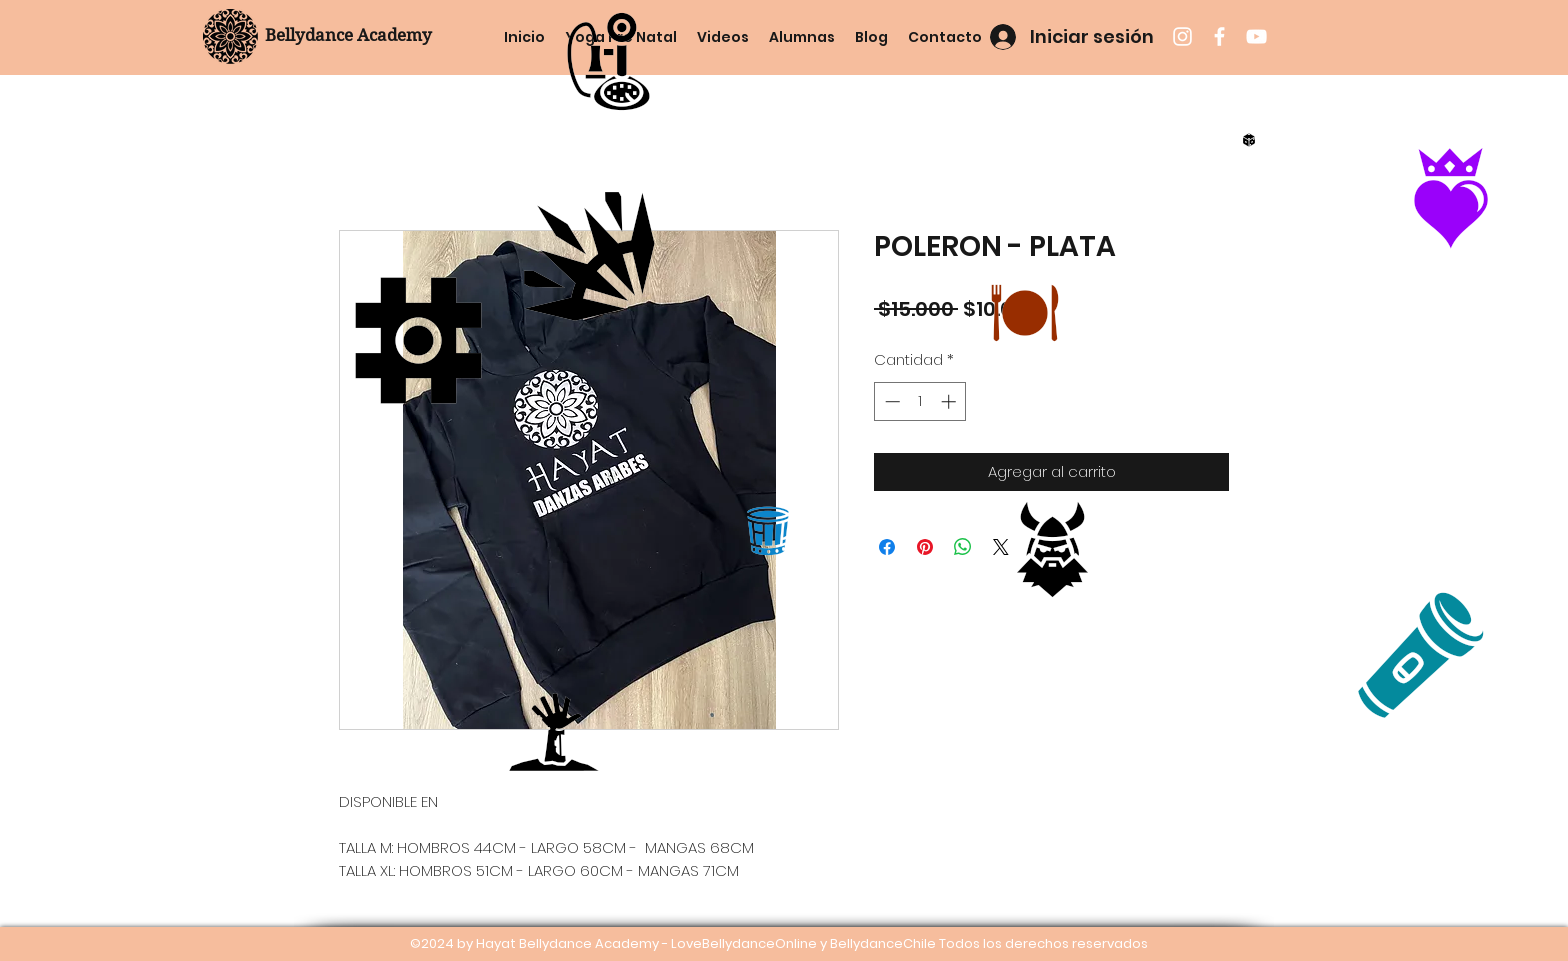 The image size is (1568, 961). What do you see at coordinates (590, 258) in the screenshot?
I see `indicates a collision or crash event` at bounding box center [590, 258].